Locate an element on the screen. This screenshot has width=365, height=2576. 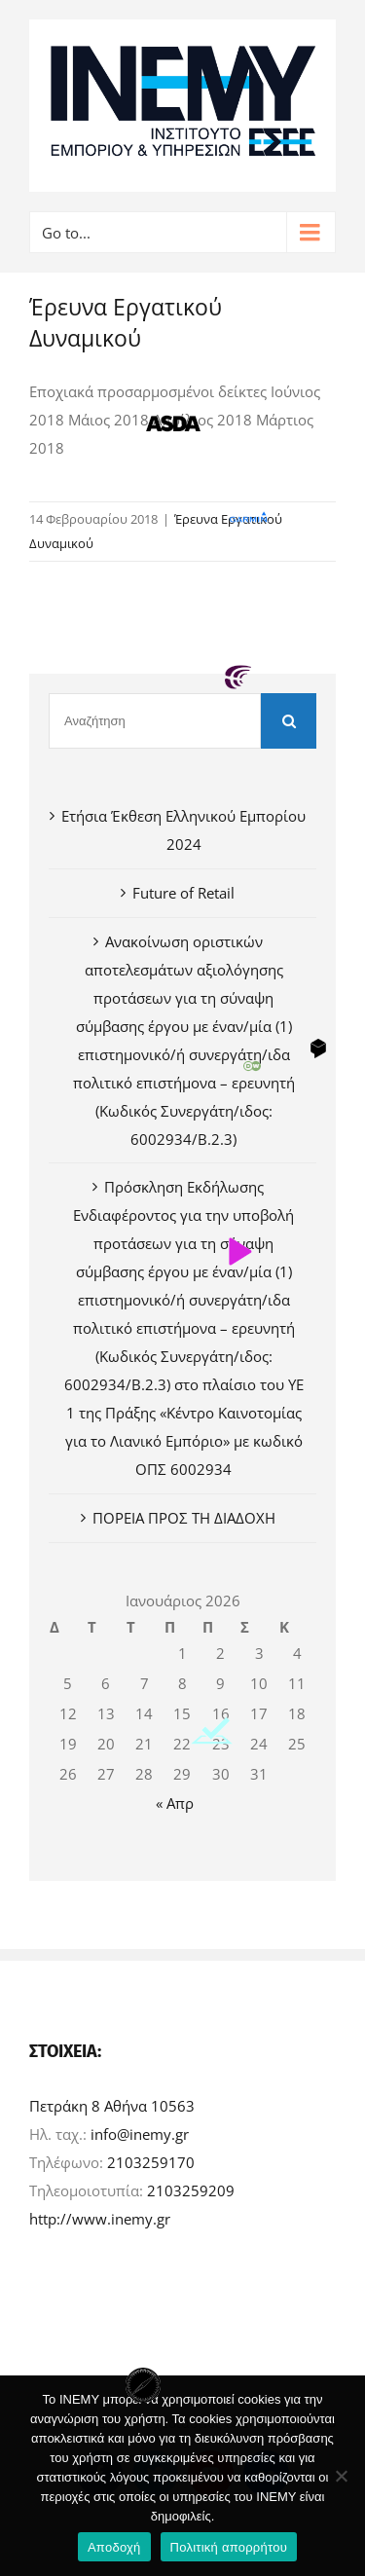
open the Deutsche Welle news app is located at coordinates (252, 1066).